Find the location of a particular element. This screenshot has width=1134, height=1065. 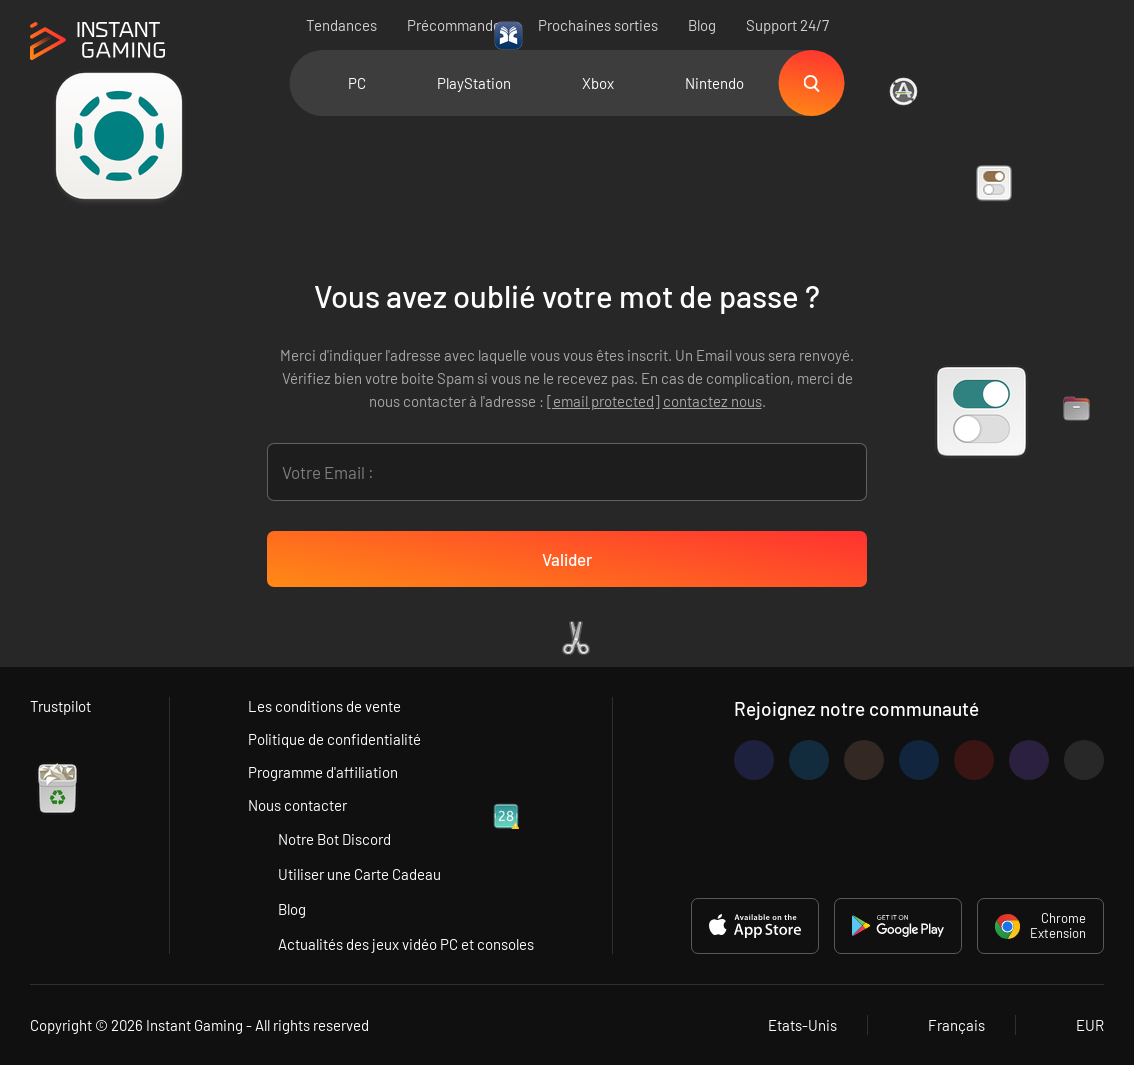

open the file manager application is located at coordinates (1076, 408).